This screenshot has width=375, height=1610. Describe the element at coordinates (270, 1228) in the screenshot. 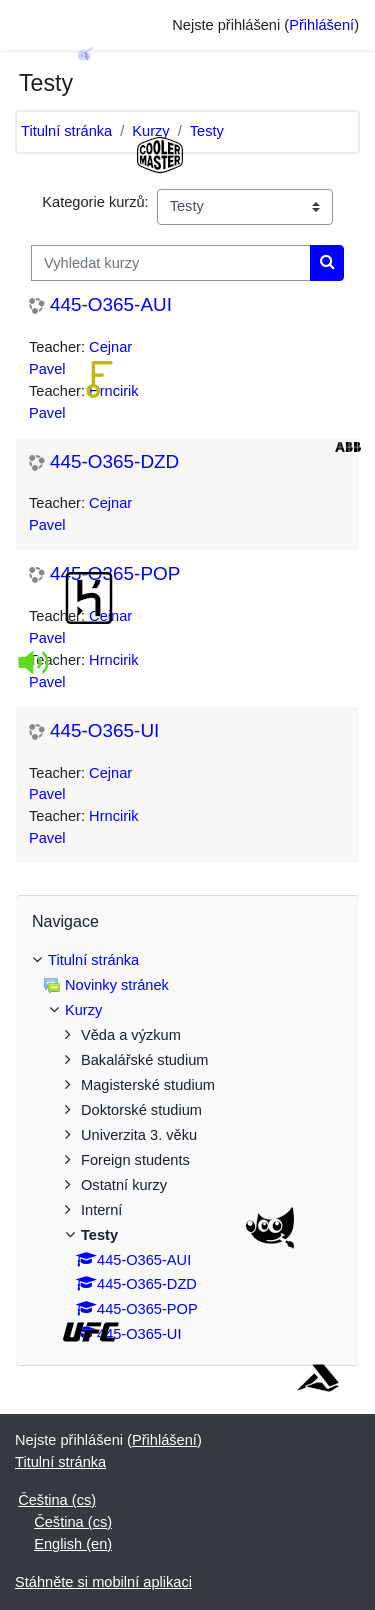

I see `open GIMP image editor` at that location.